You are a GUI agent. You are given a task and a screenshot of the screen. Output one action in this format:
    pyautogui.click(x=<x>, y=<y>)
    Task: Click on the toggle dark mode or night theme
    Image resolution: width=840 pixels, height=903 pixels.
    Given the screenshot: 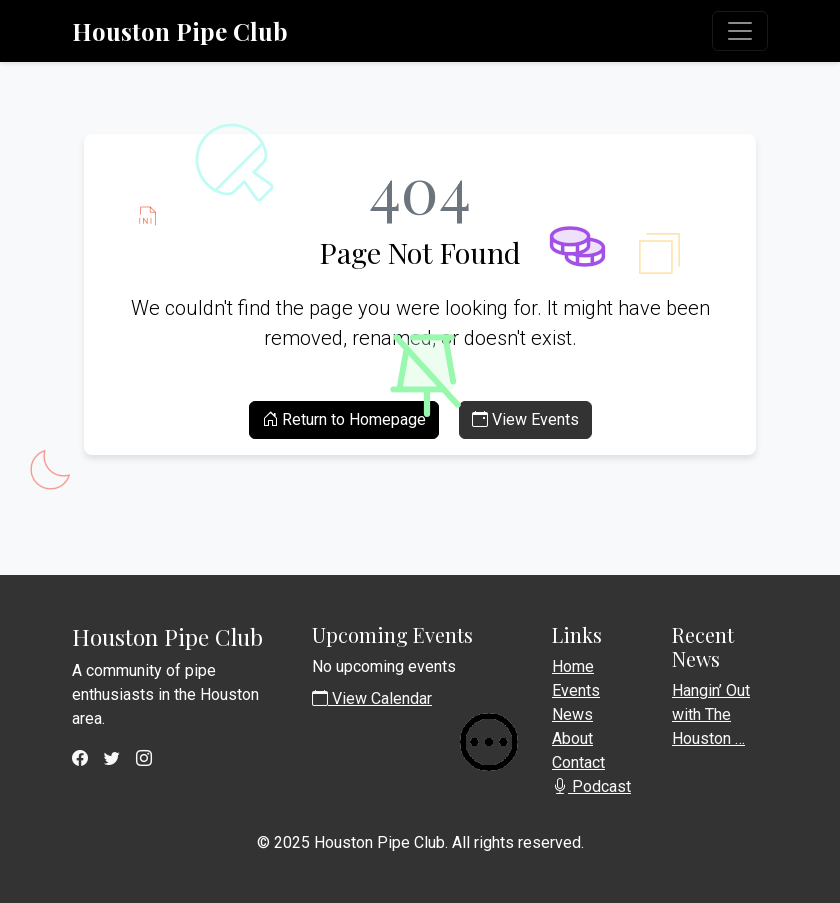 What is the action you would take?
    pyautogui.click(x=49, y=471)
    